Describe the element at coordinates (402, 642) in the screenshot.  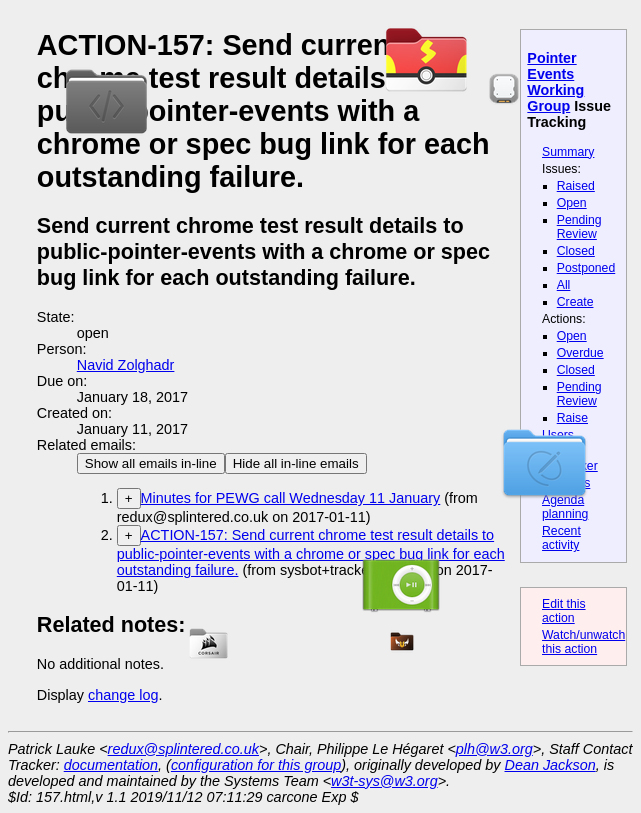
I see `open asus tuf gaming files folder` at that location.